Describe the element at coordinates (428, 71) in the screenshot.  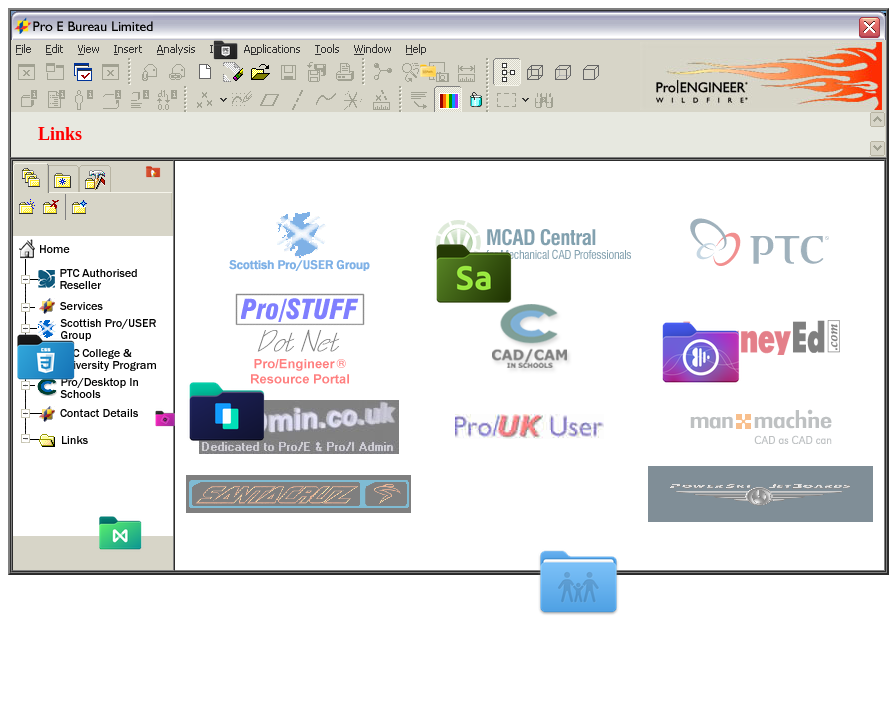
I see `open folder containing UiPath automation projects` at that location.